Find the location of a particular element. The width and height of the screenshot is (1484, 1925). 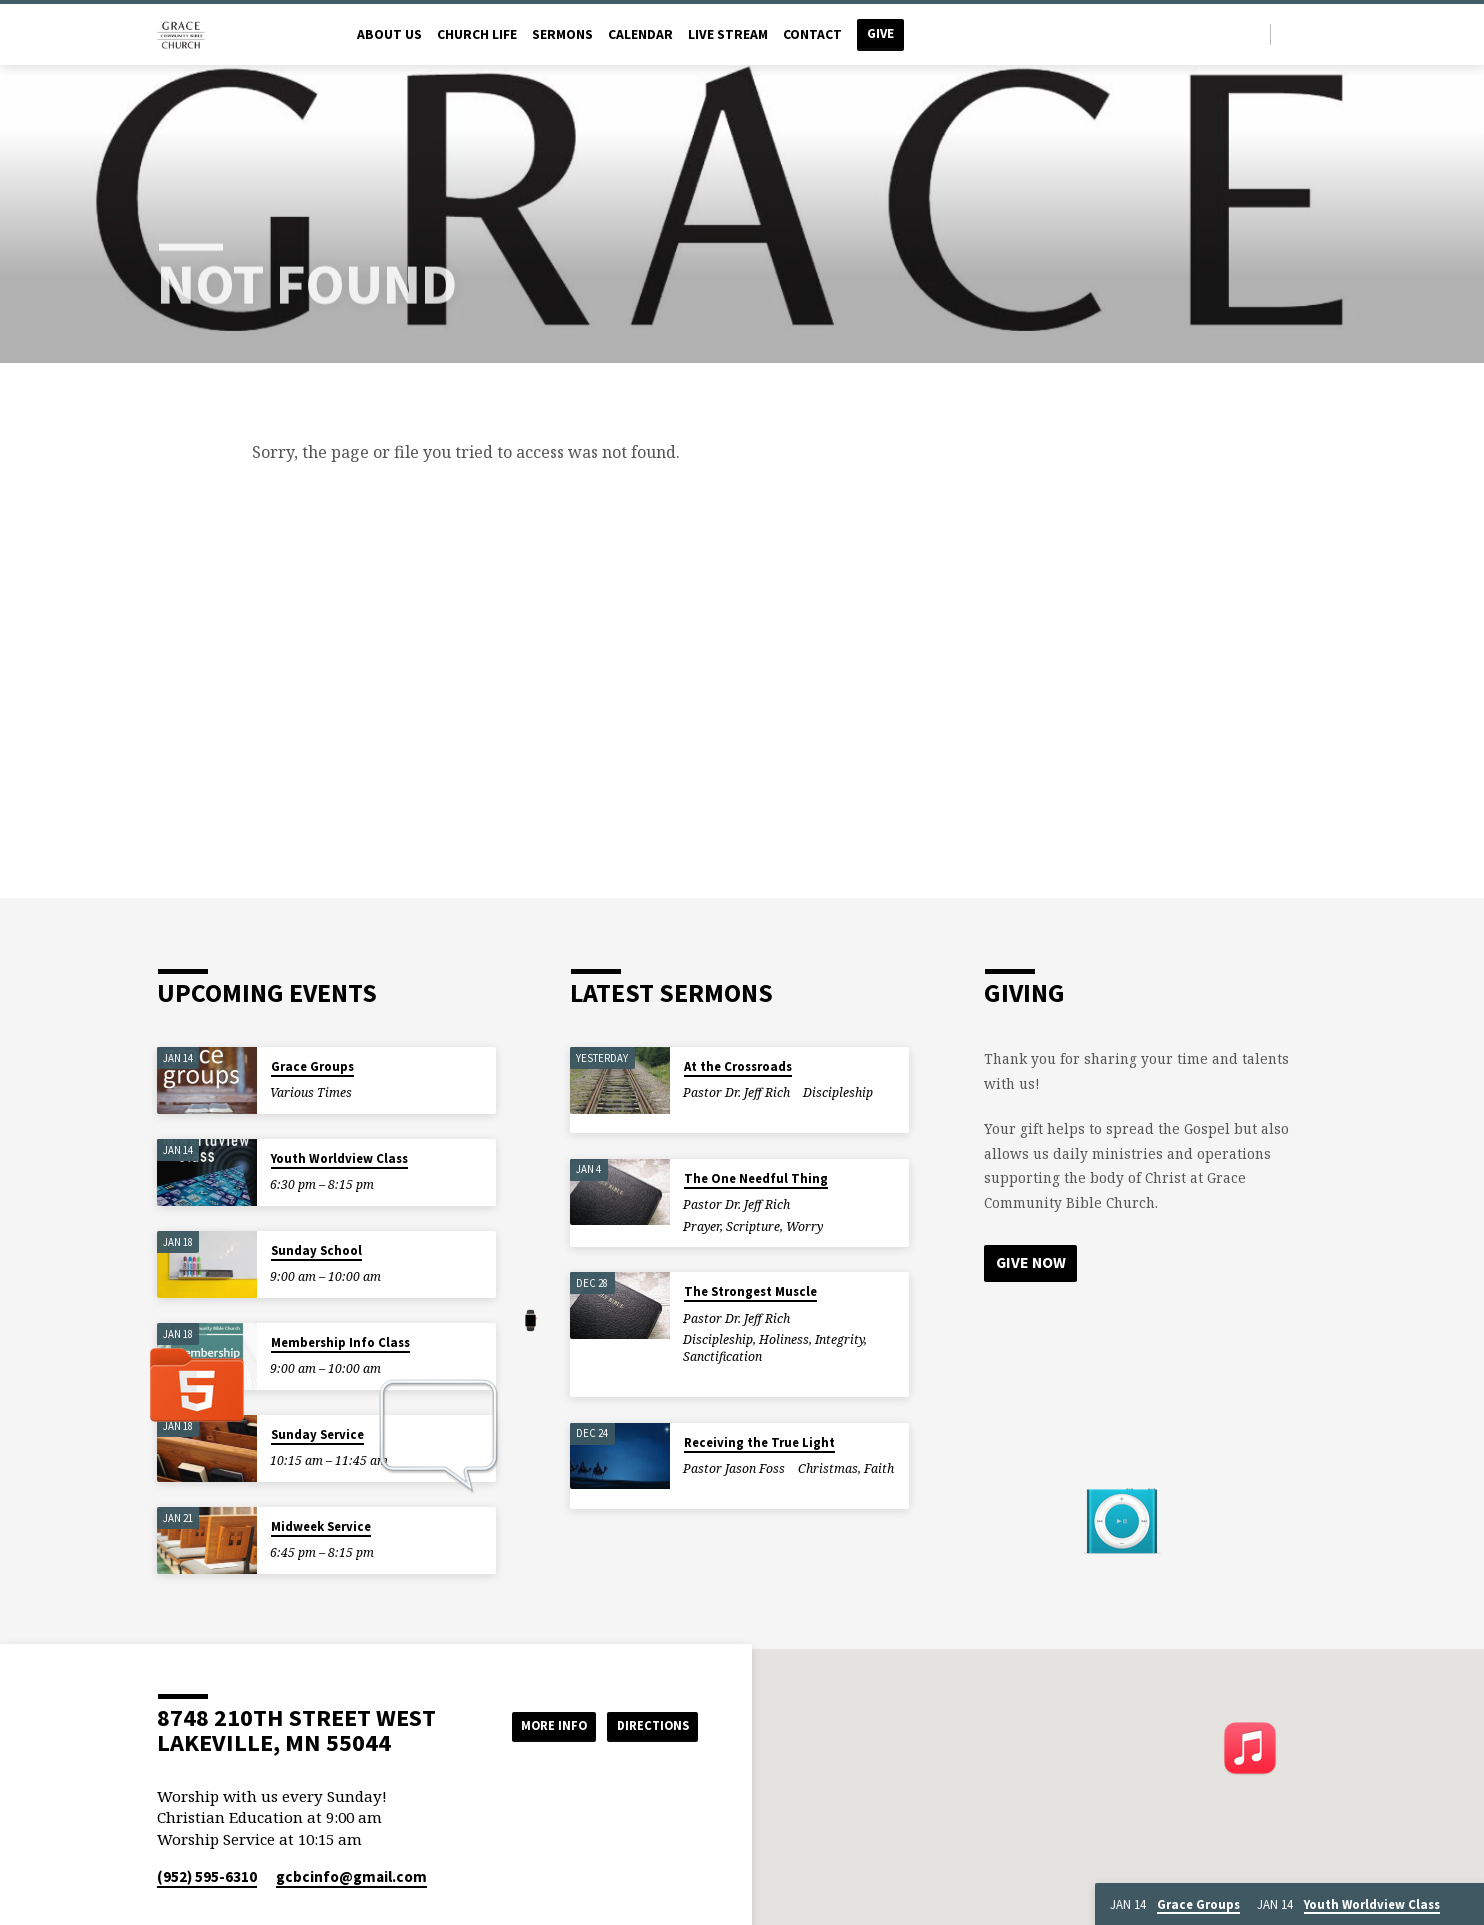

open apple music app is located at coordinates (1250, 1748).